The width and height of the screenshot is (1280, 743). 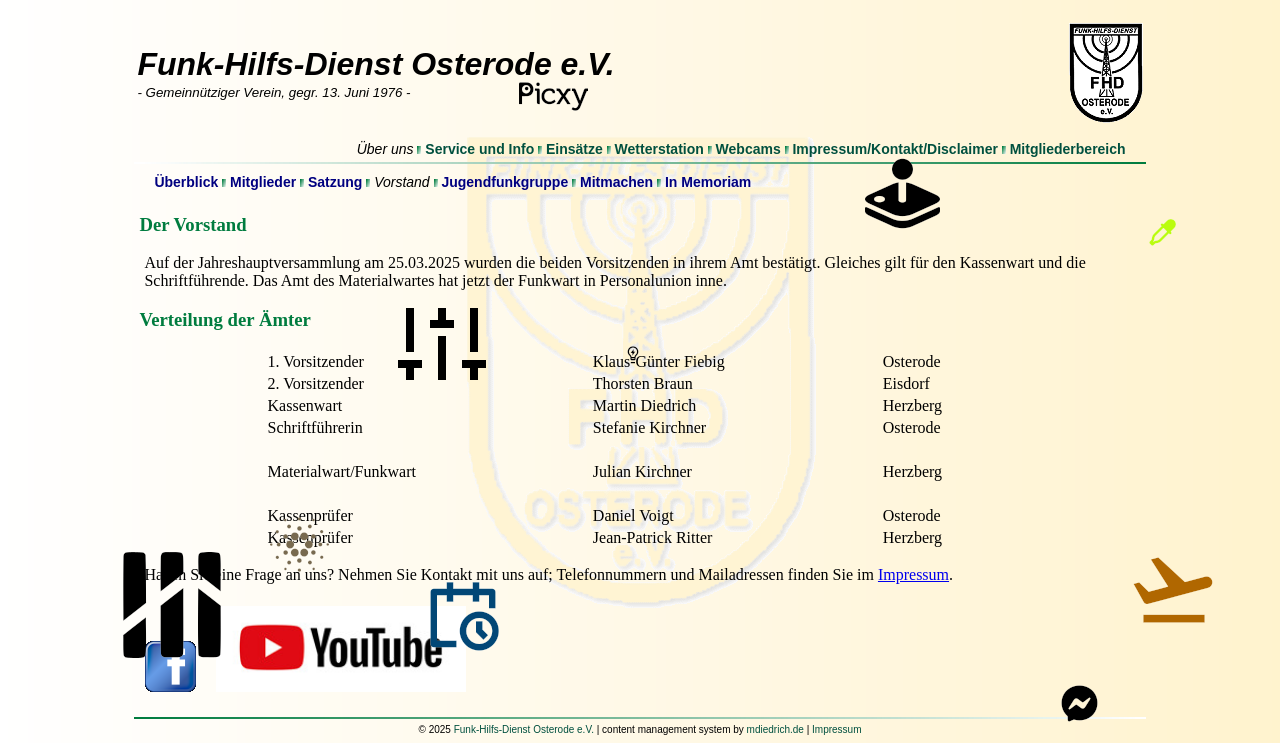 I want to click on view scheduled events or appointments, so click(x=463, y=618).